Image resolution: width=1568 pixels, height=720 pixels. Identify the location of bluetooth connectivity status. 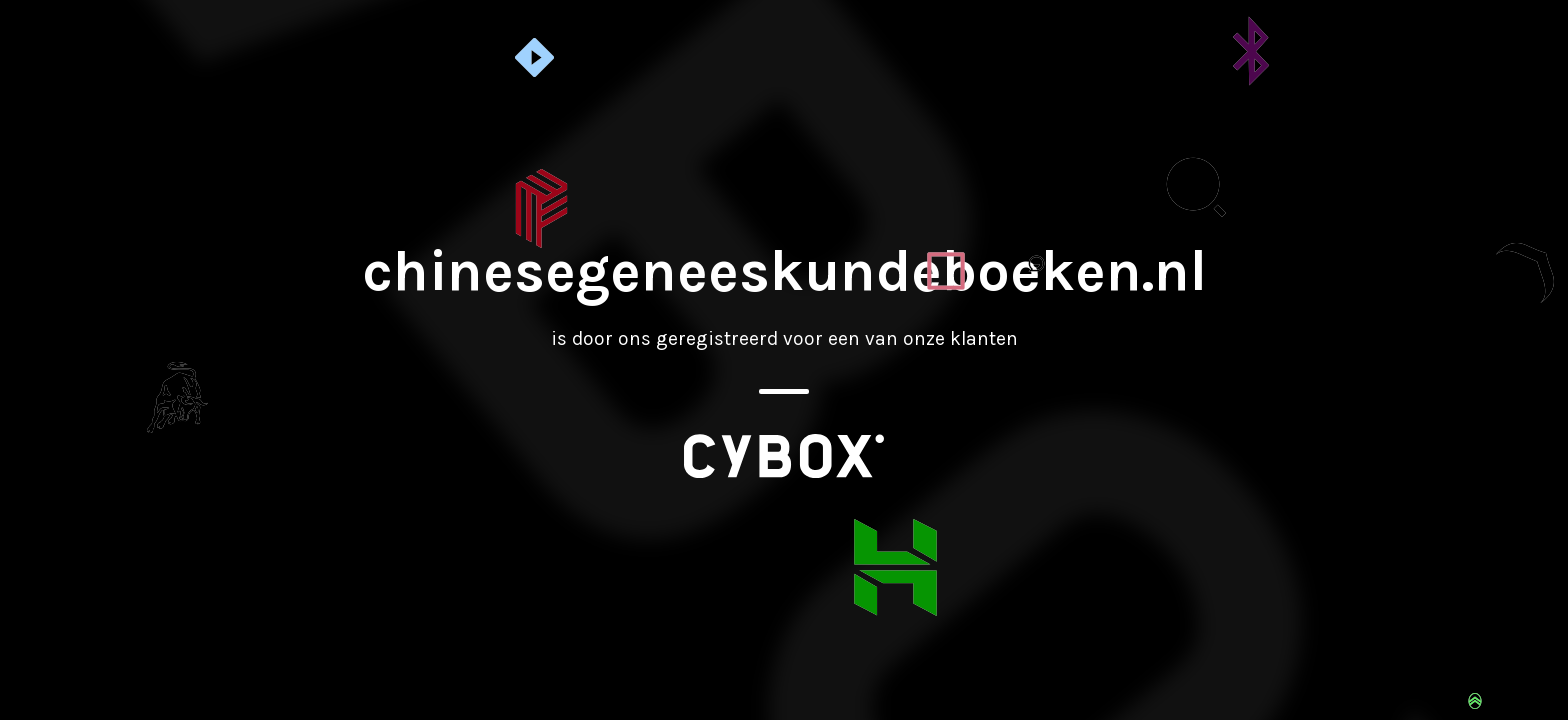
(1251, 51).